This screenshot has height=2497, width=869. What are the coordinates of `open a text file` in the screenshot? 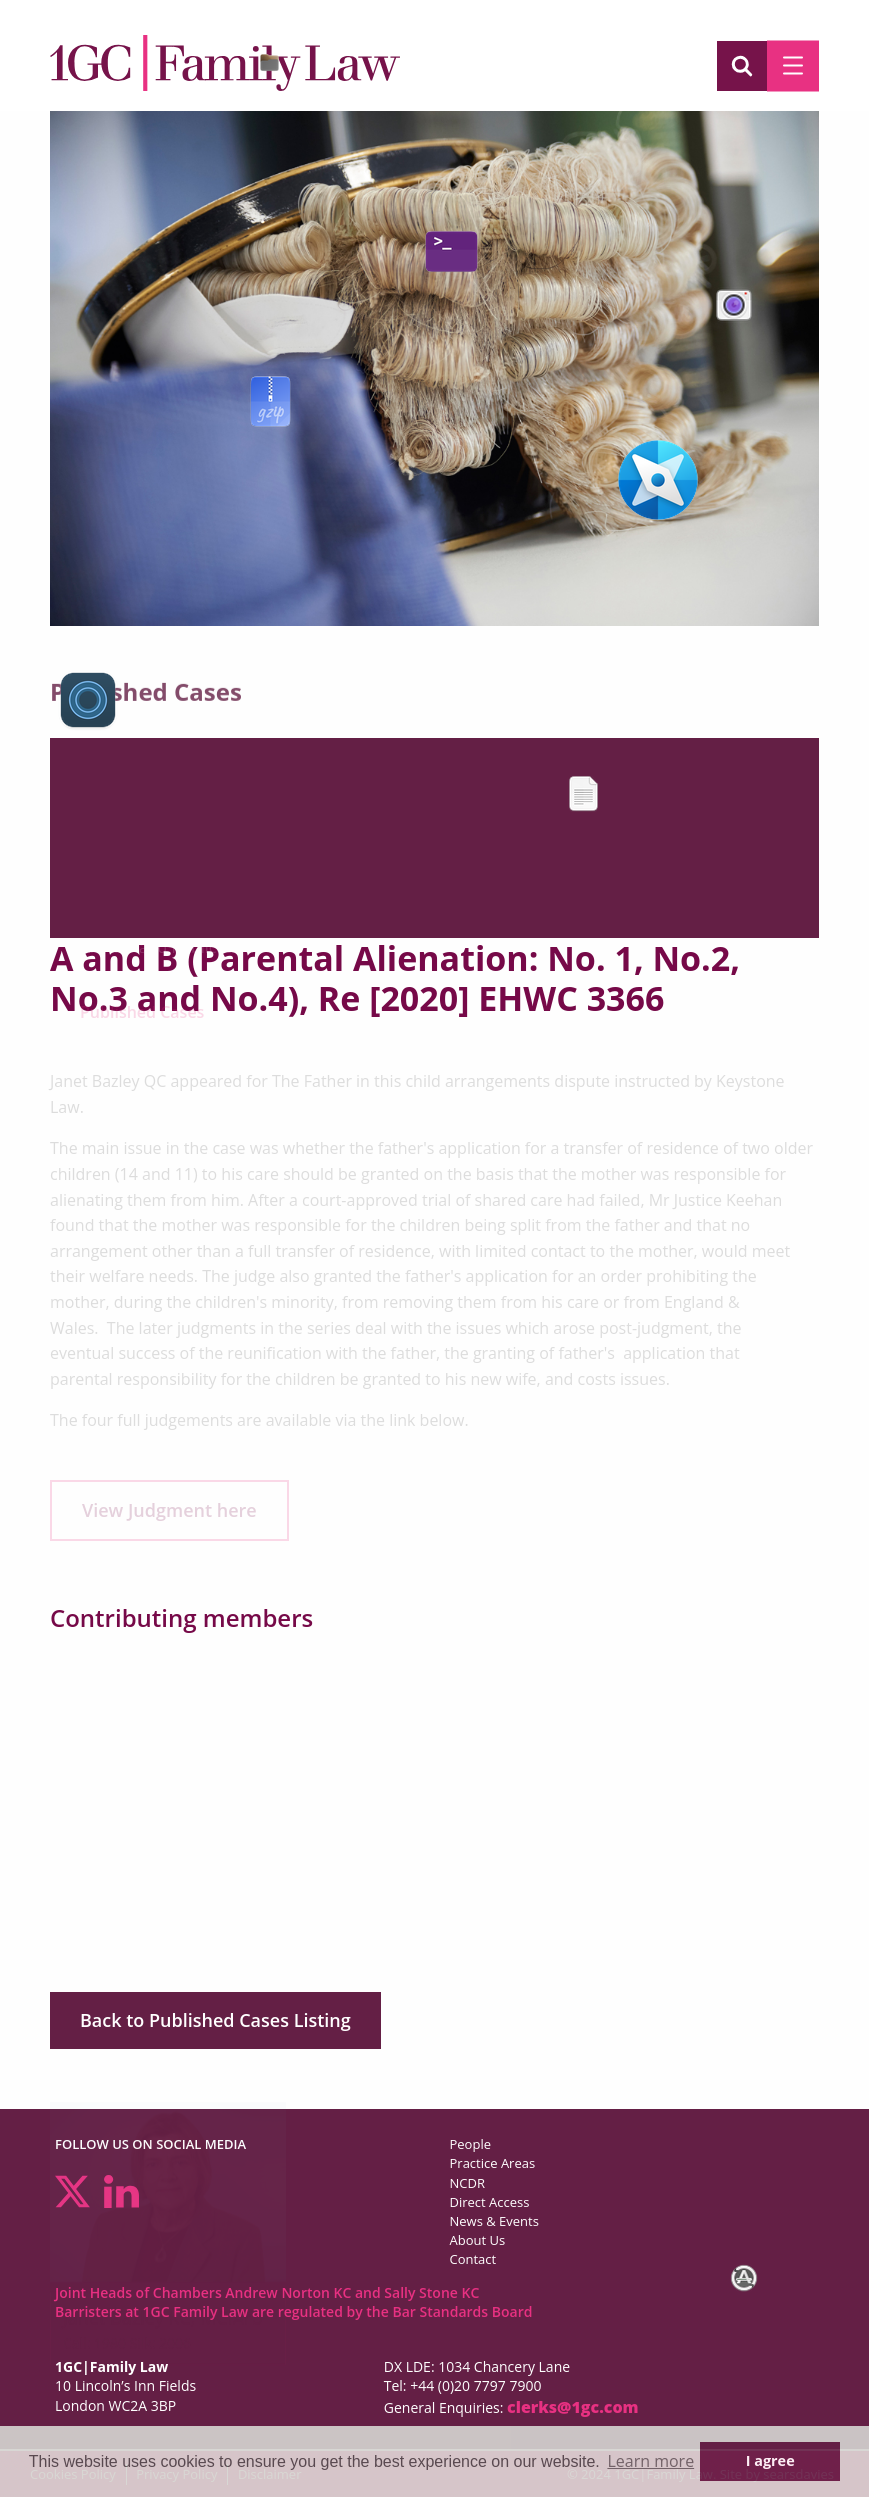 It's located at (583, 793).